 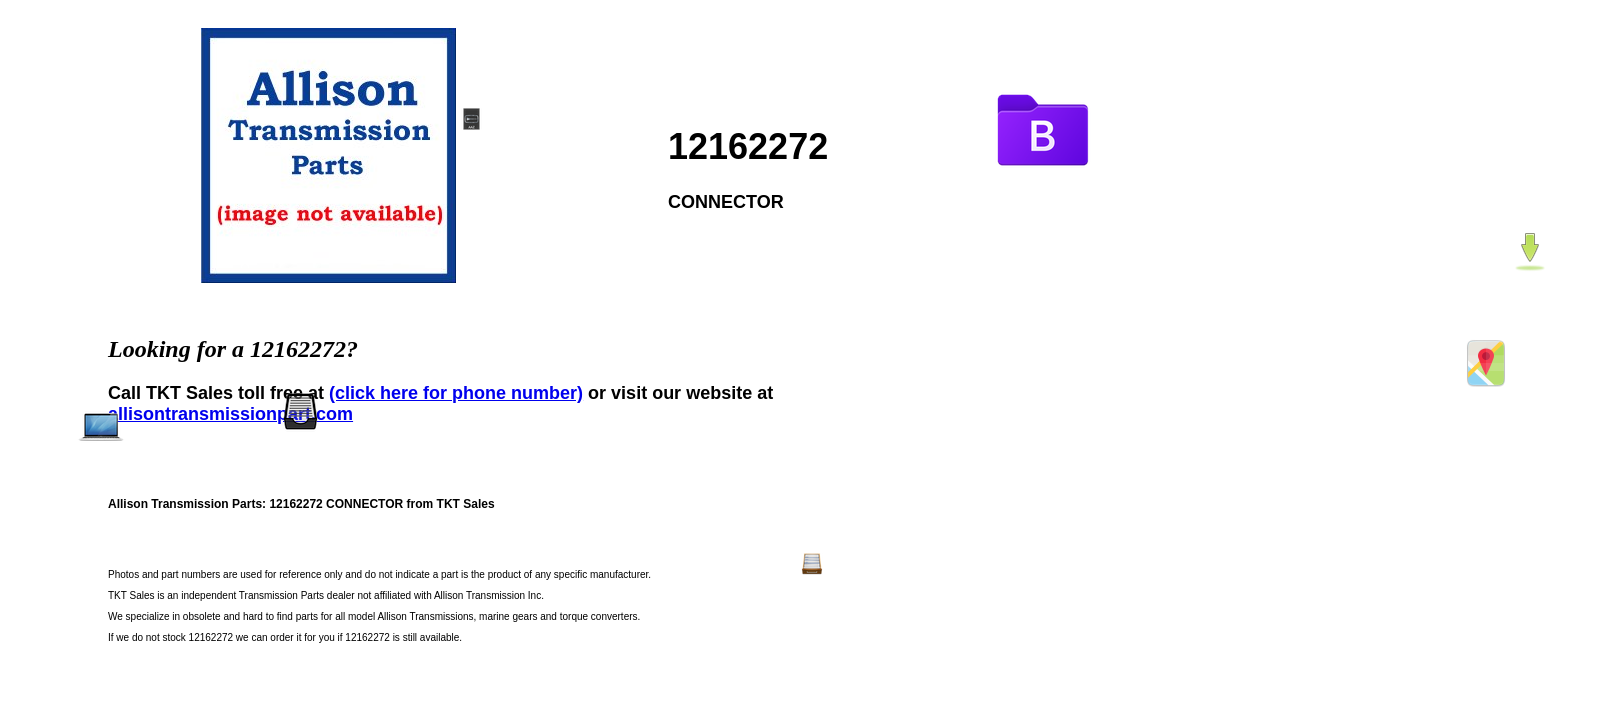 I want to click on view recently accessed files, so click(x=300, y=411).